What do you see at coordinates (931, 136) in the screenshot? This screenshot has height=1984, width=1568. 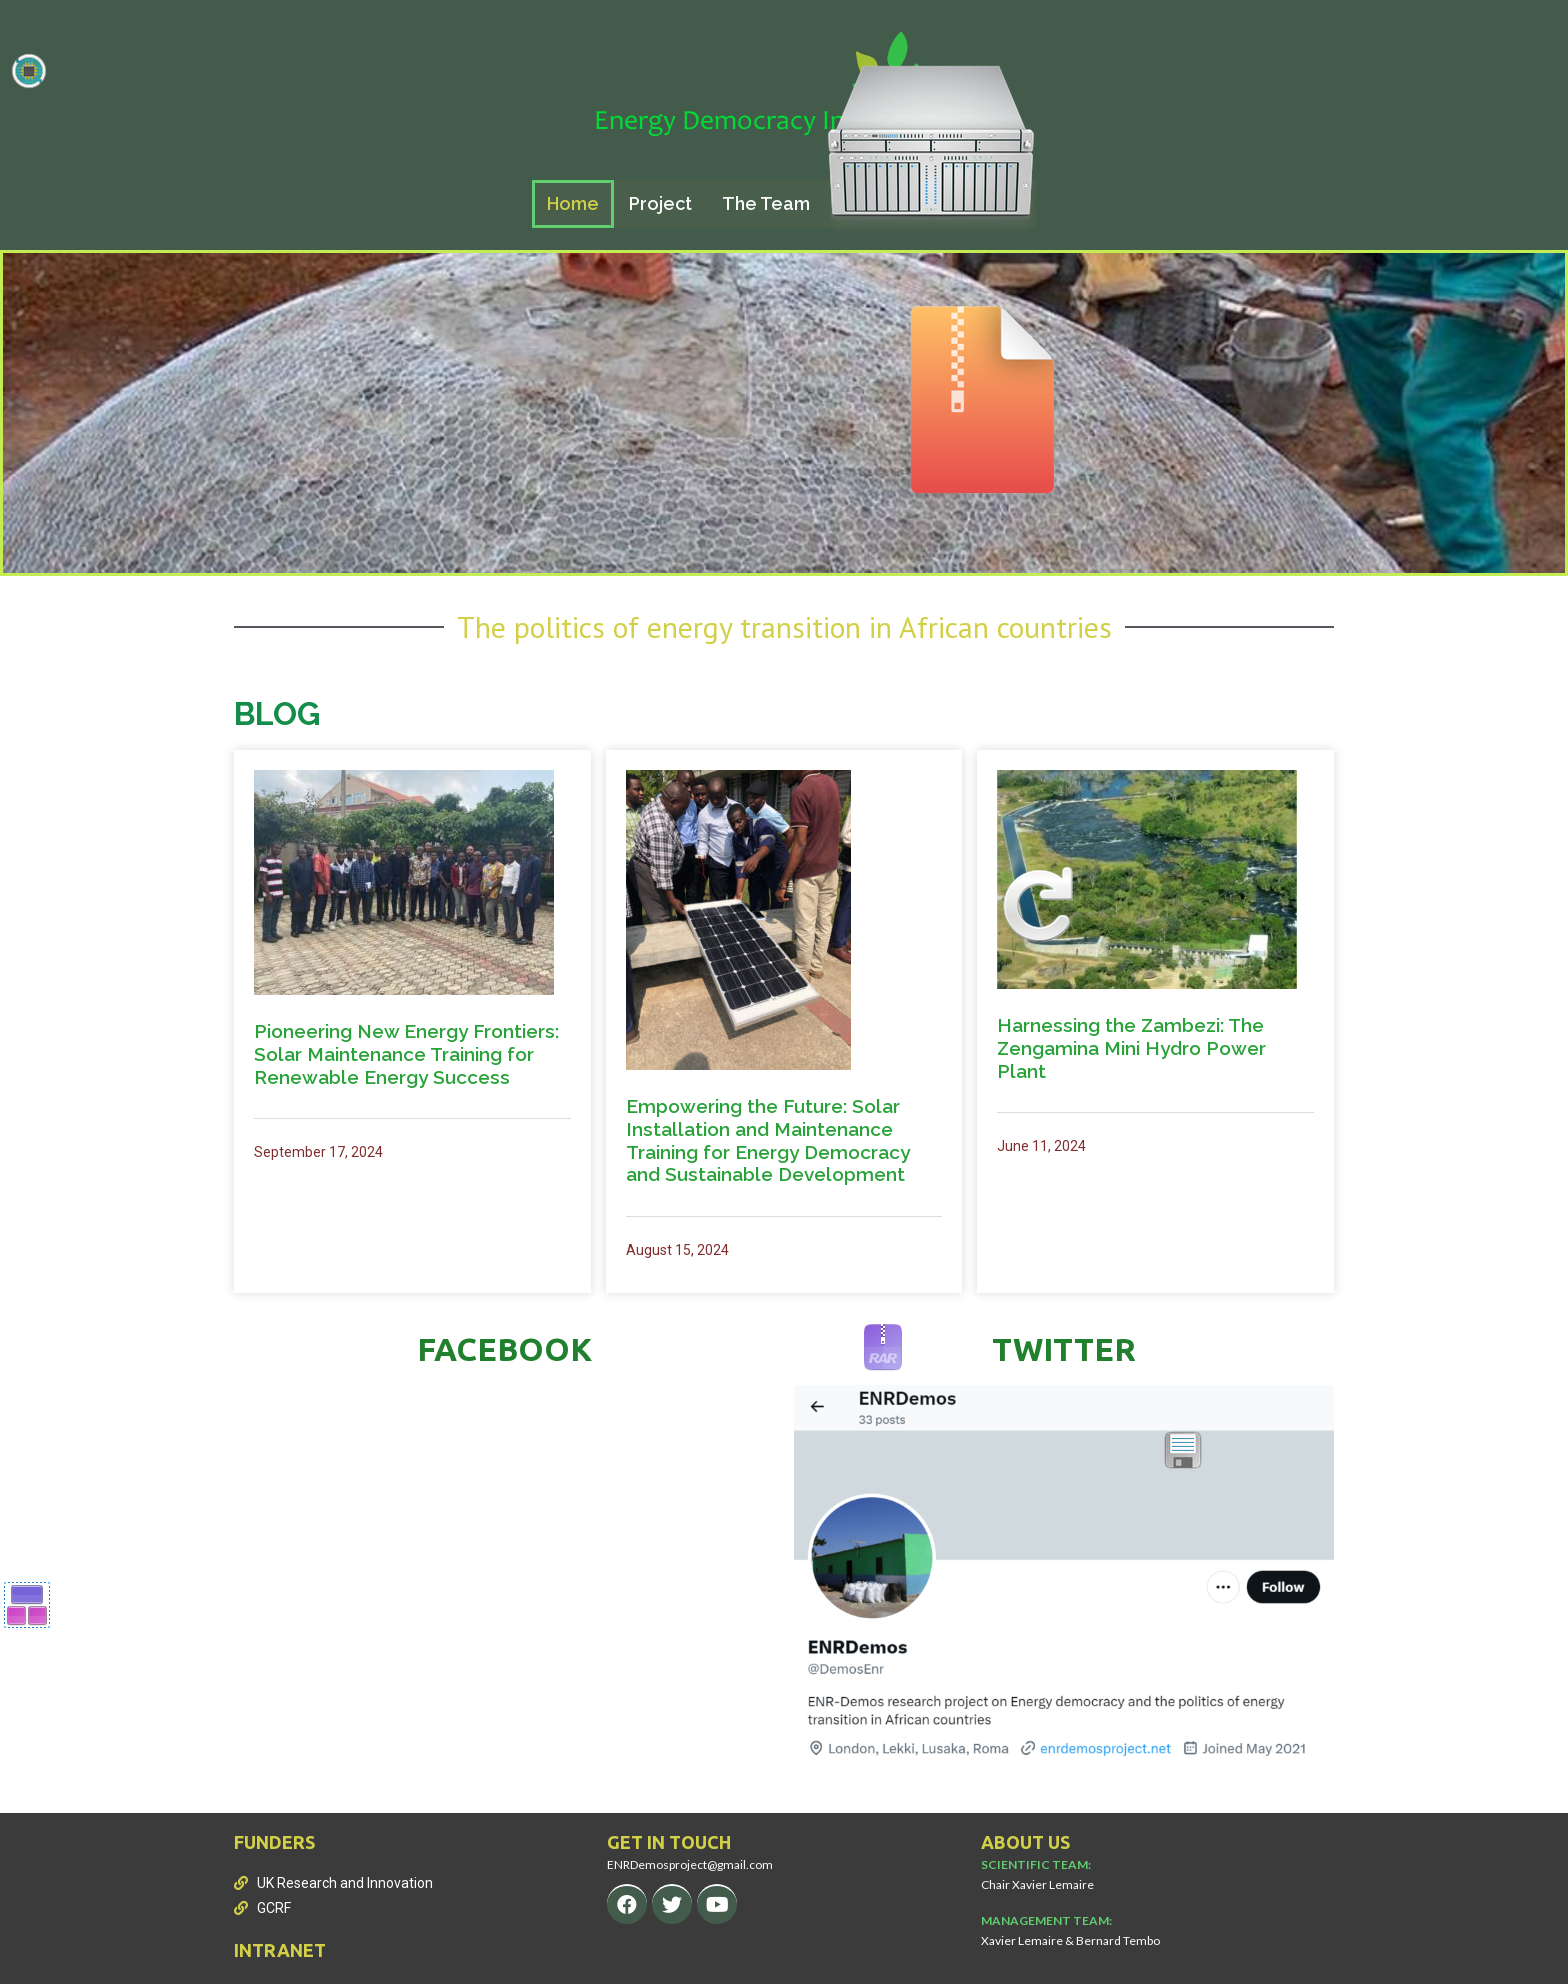 I see `xserve g4 server hardware device` at bounding box center [931, 136].